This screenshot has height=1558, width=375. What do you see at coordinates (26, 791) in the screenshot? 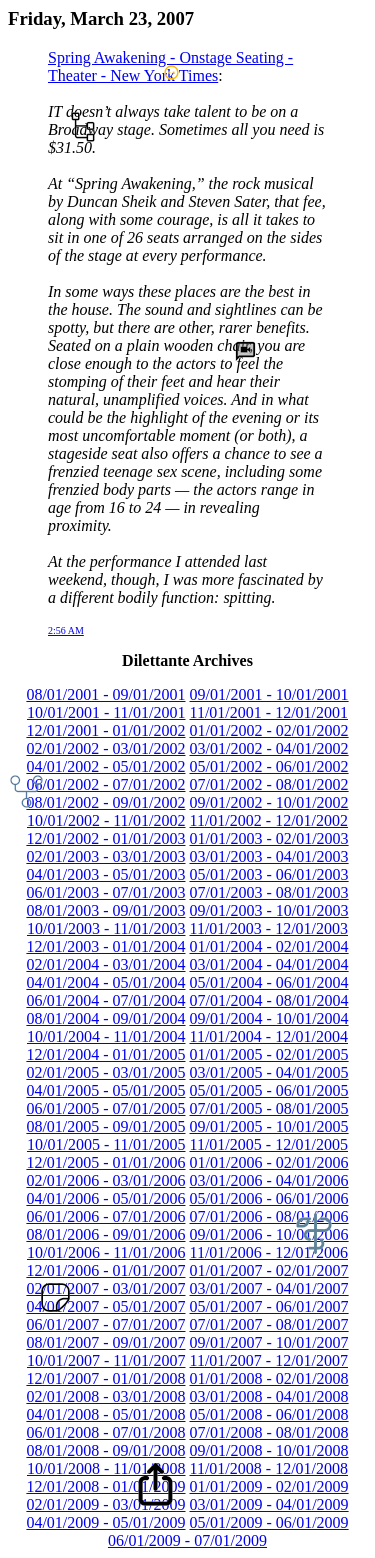
I see `fork a repository or branch` at bounding box center [26, 791].